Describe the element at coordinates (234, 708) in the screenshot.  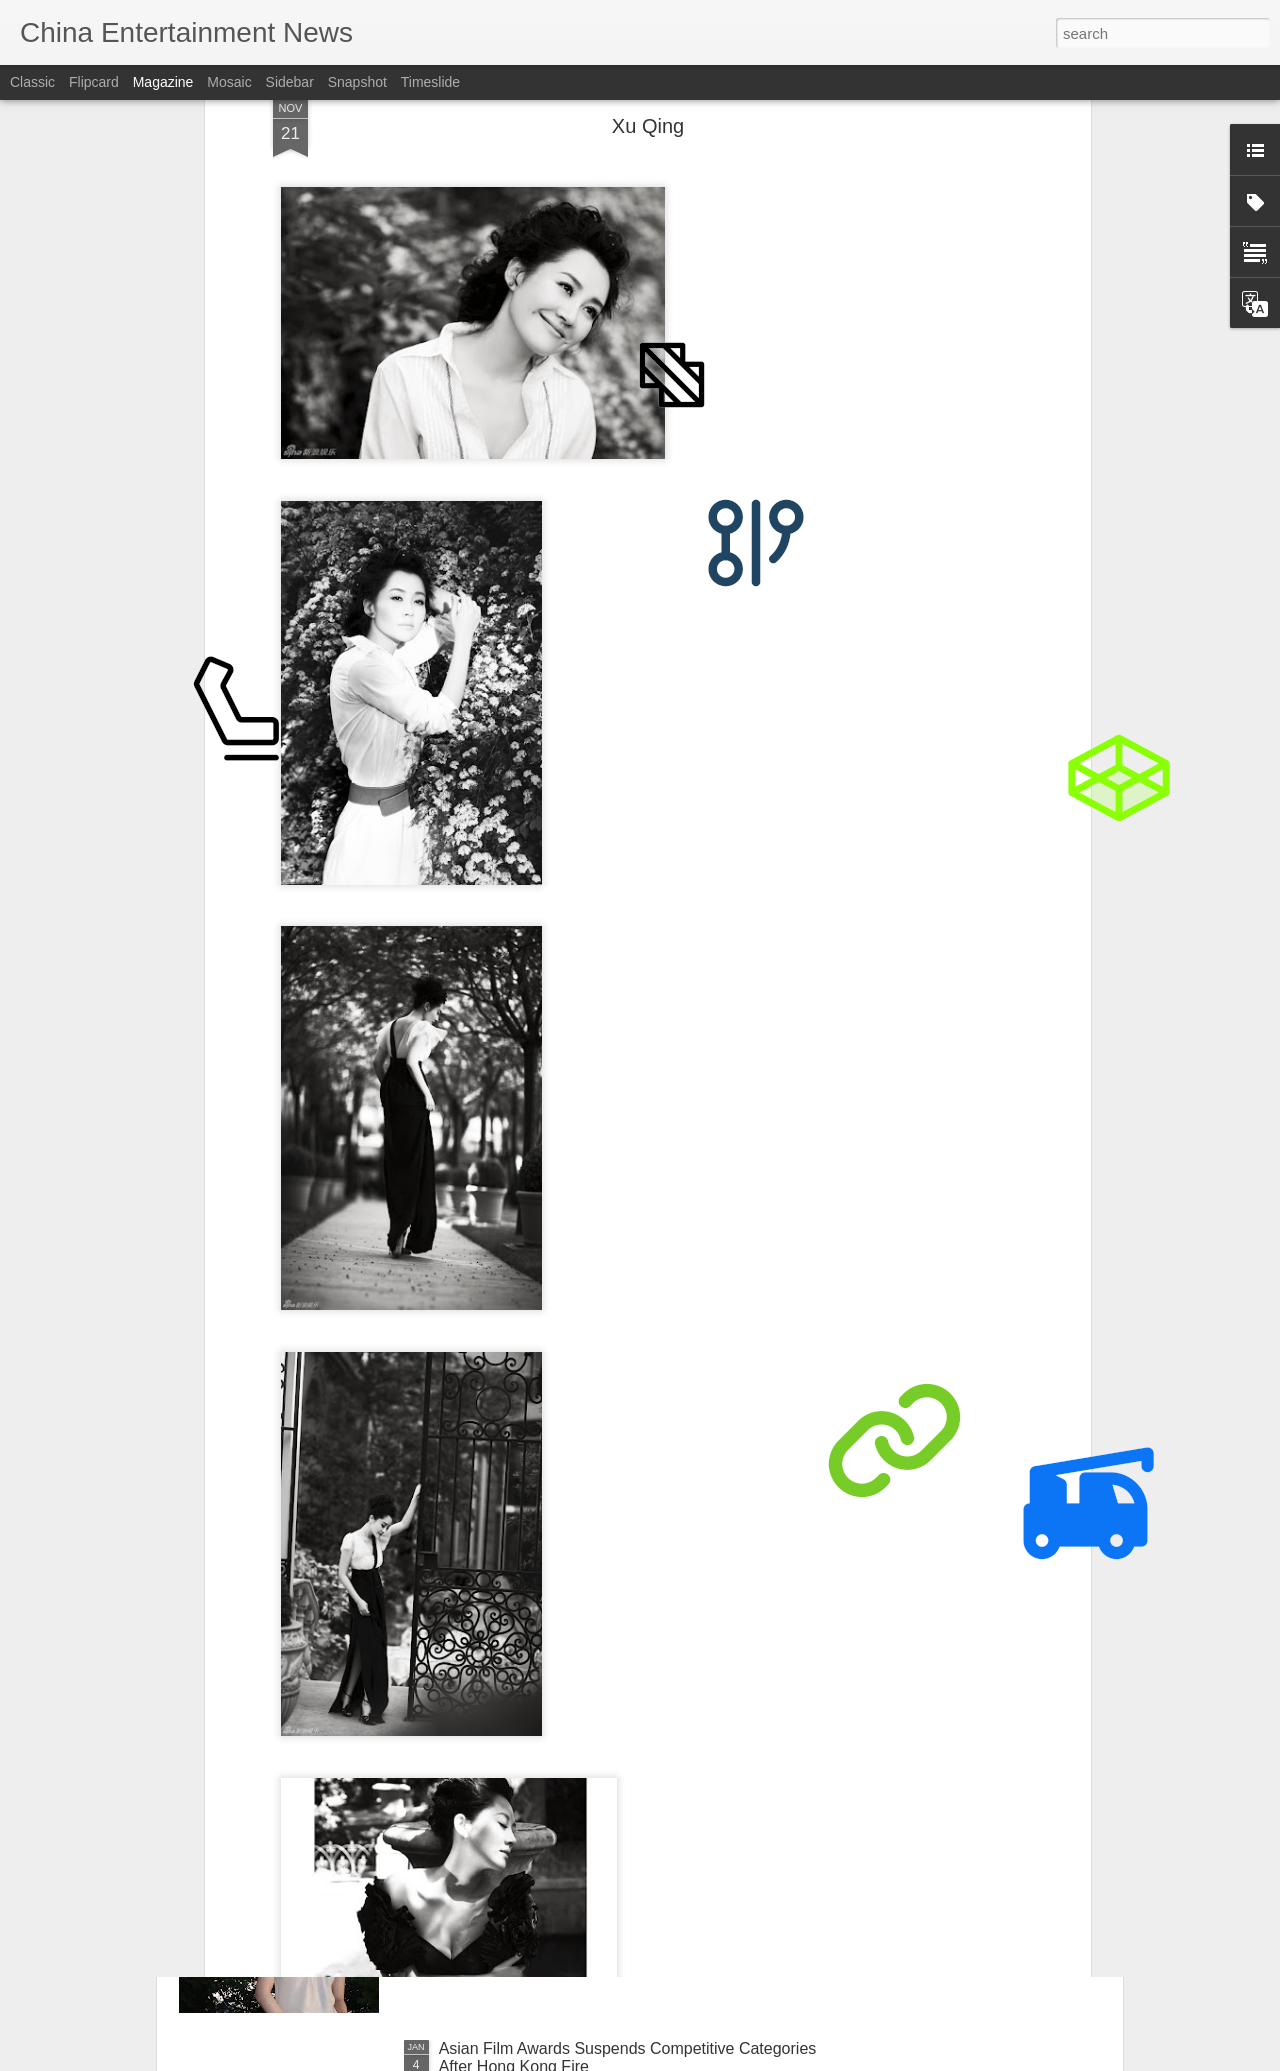
I see `select or reserve a seat` at that location.